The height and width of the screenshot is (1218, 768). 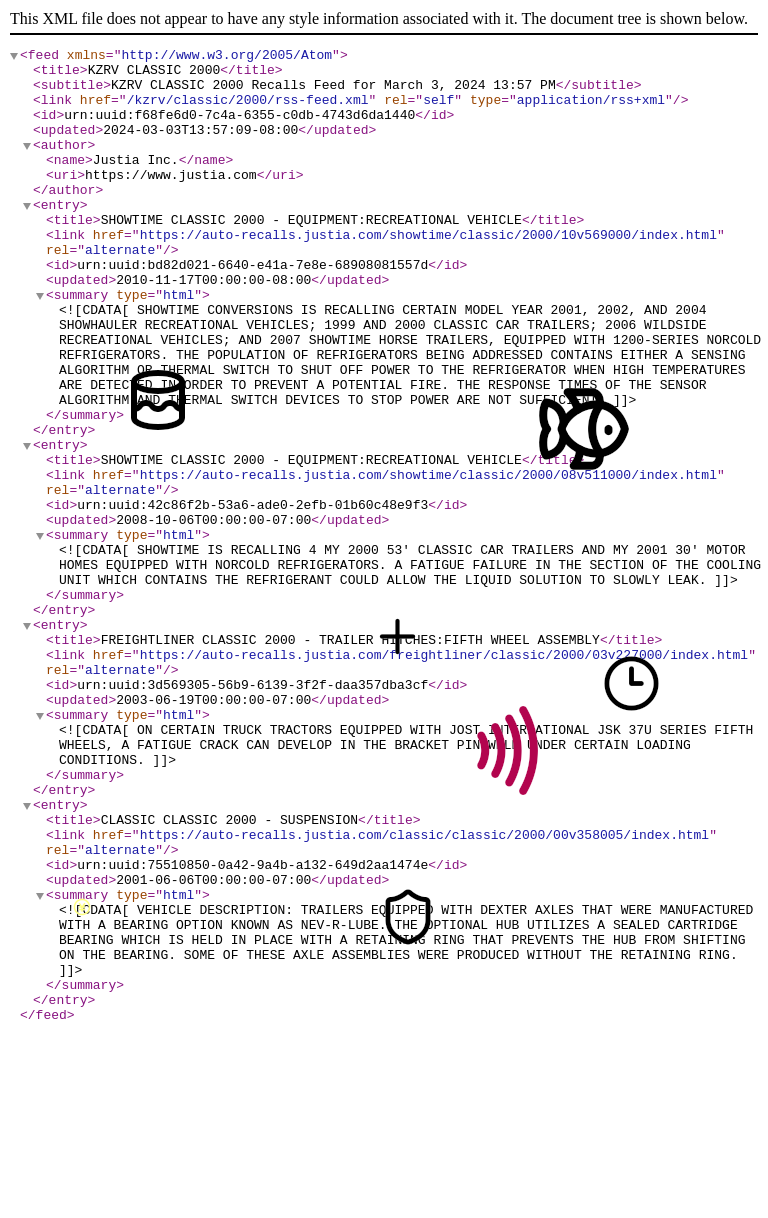 What do you see at coordinates (82, 907) in the screenshot?
I see `view balance in japanese yen` at bounding box center [82, 907].